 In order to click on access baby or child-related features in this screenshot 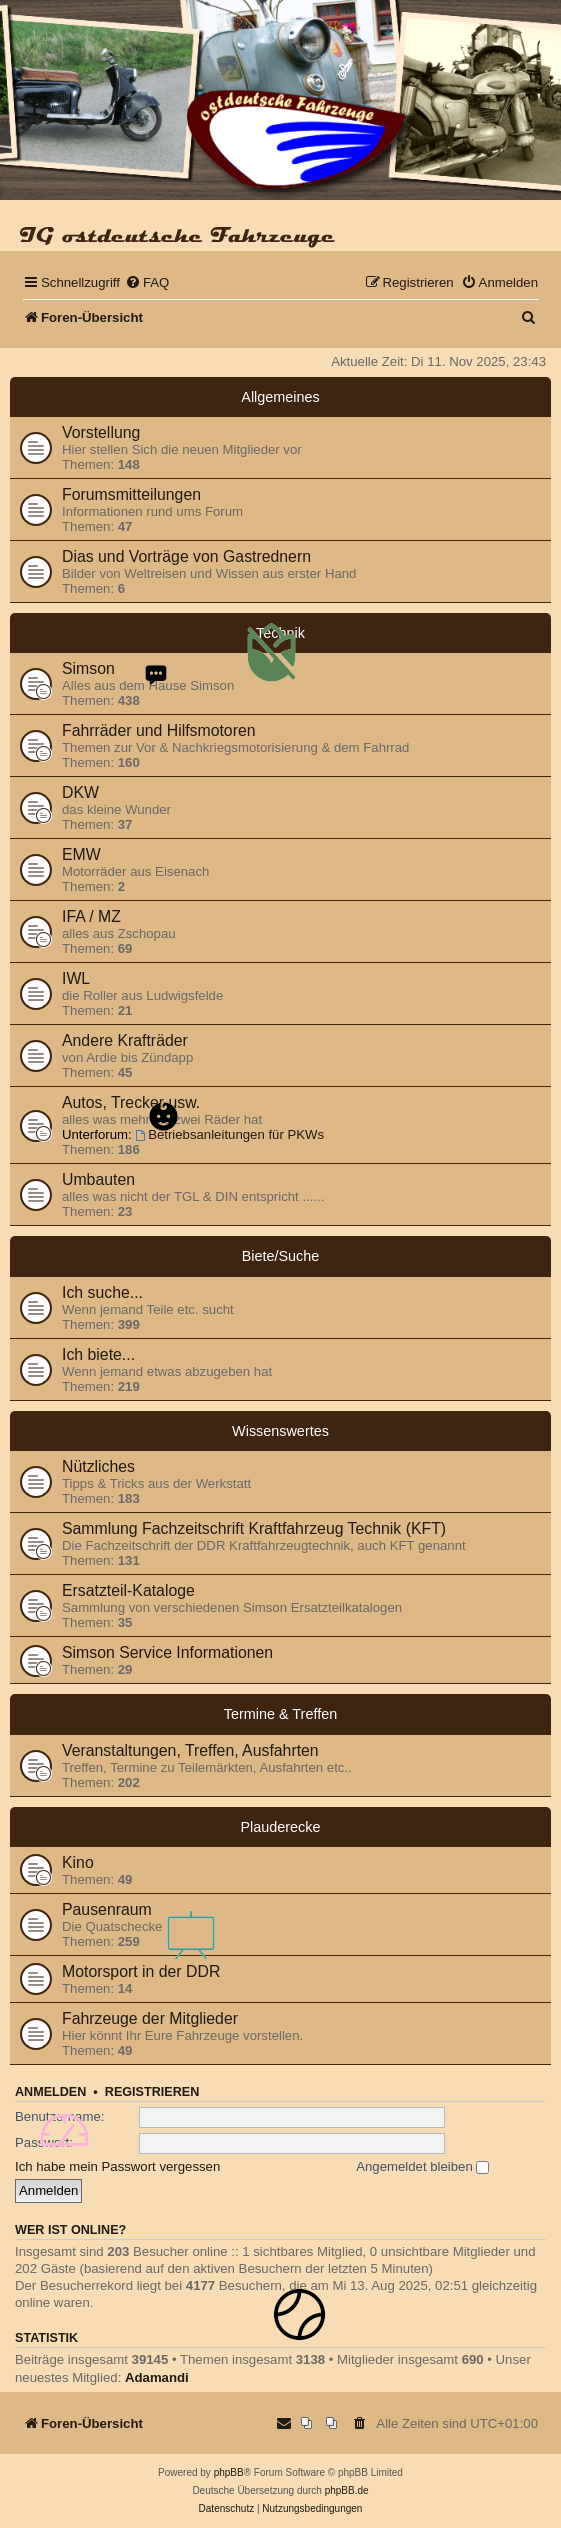, I will do `click(163, 1116)`.